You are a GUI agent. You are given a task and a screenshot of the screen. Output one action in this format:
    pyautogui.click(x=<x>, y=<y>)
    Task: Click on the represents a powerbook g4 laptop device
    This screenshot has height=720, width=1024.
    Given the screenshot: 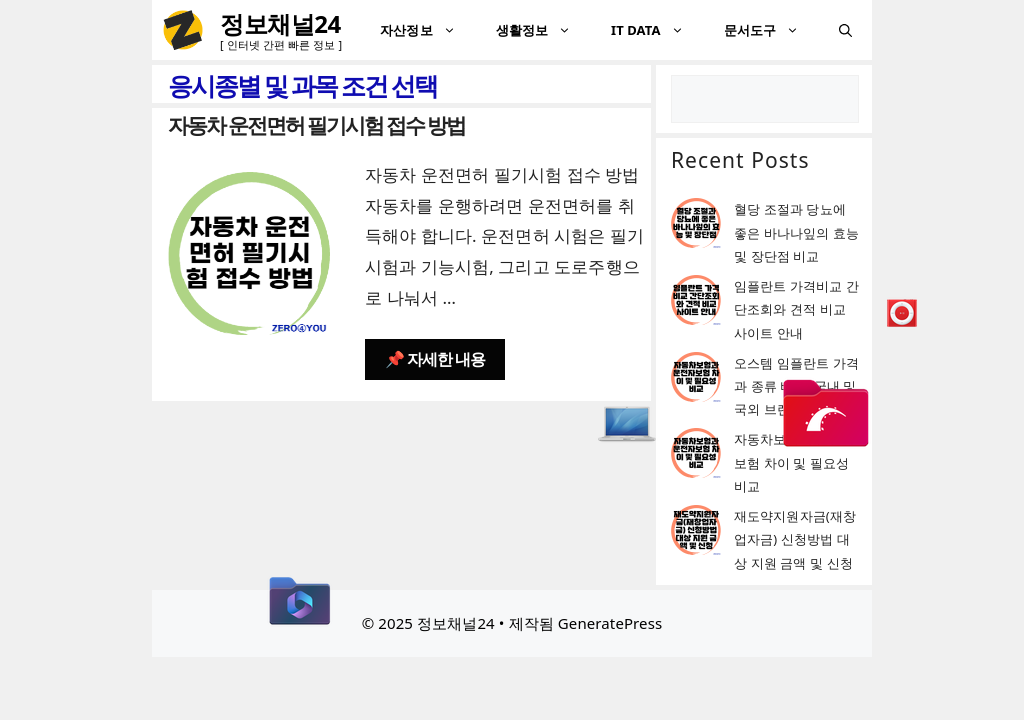 What is the action you would take?
    pyautogui.click(x=627, y=422)
    